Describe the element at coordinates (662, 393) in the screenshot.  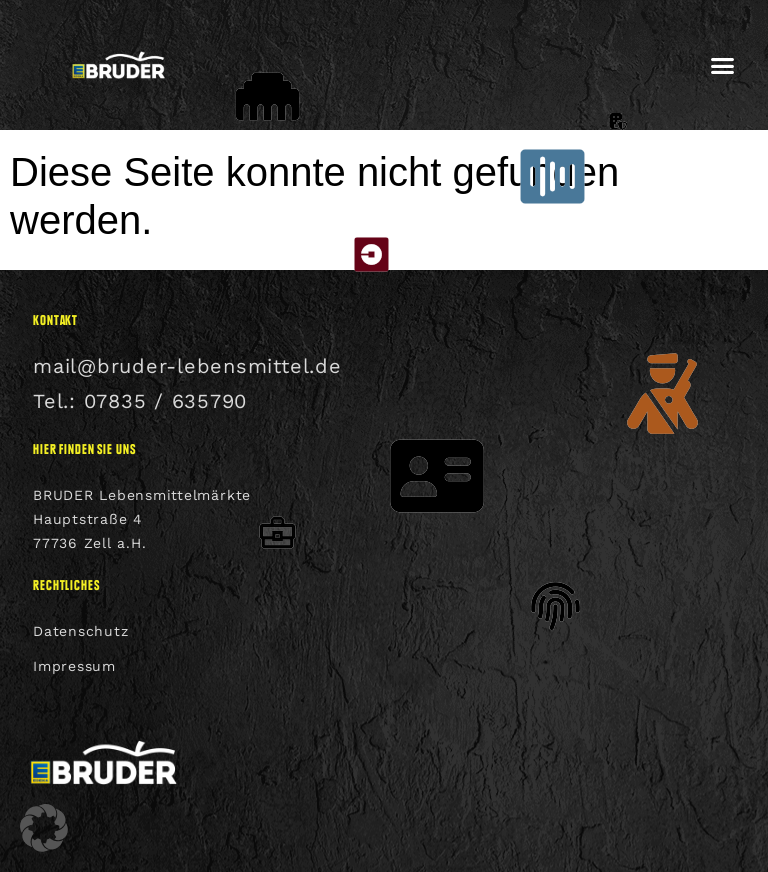
I see `indicates military or armed forces personnel` at that location.